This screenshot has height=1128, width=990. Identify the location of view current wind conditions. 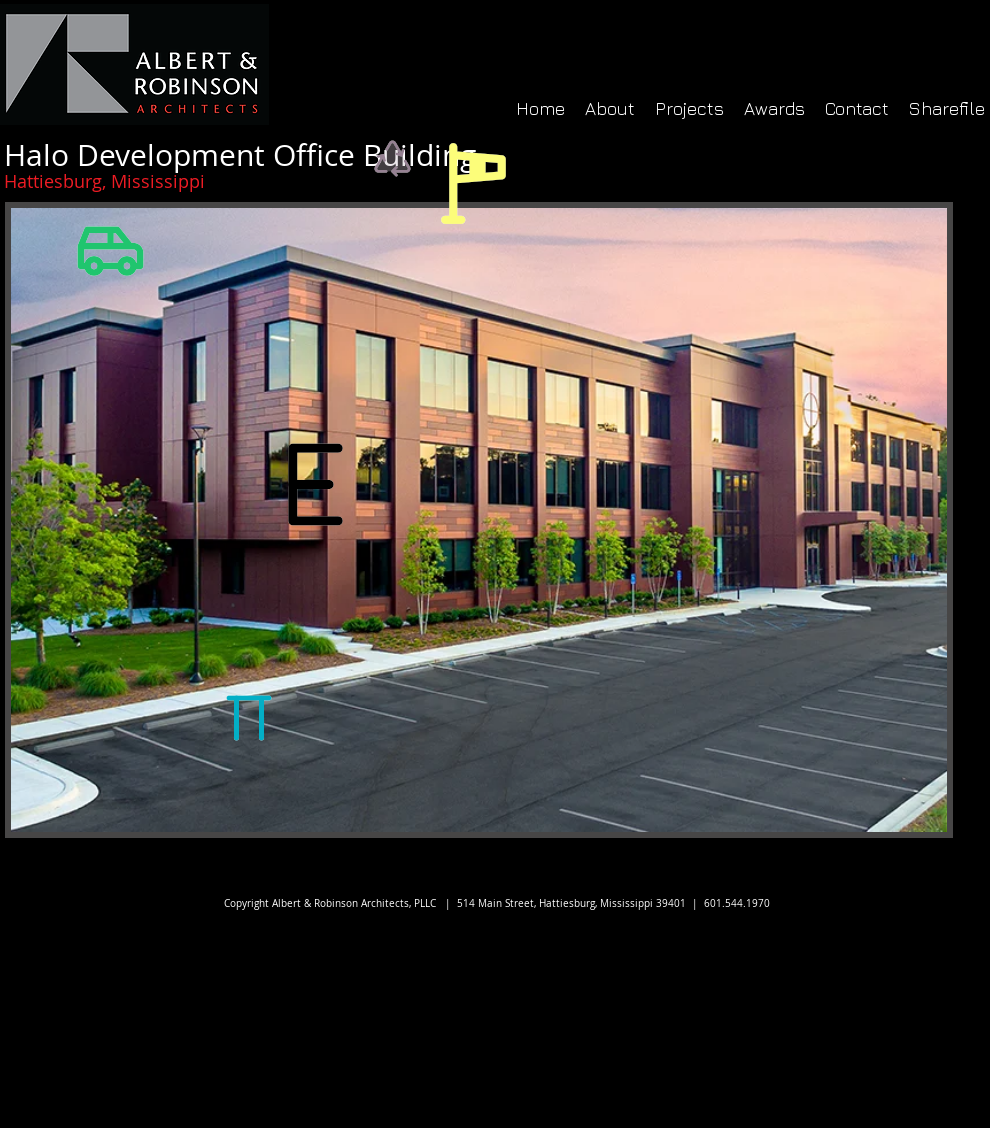
(477, 183).